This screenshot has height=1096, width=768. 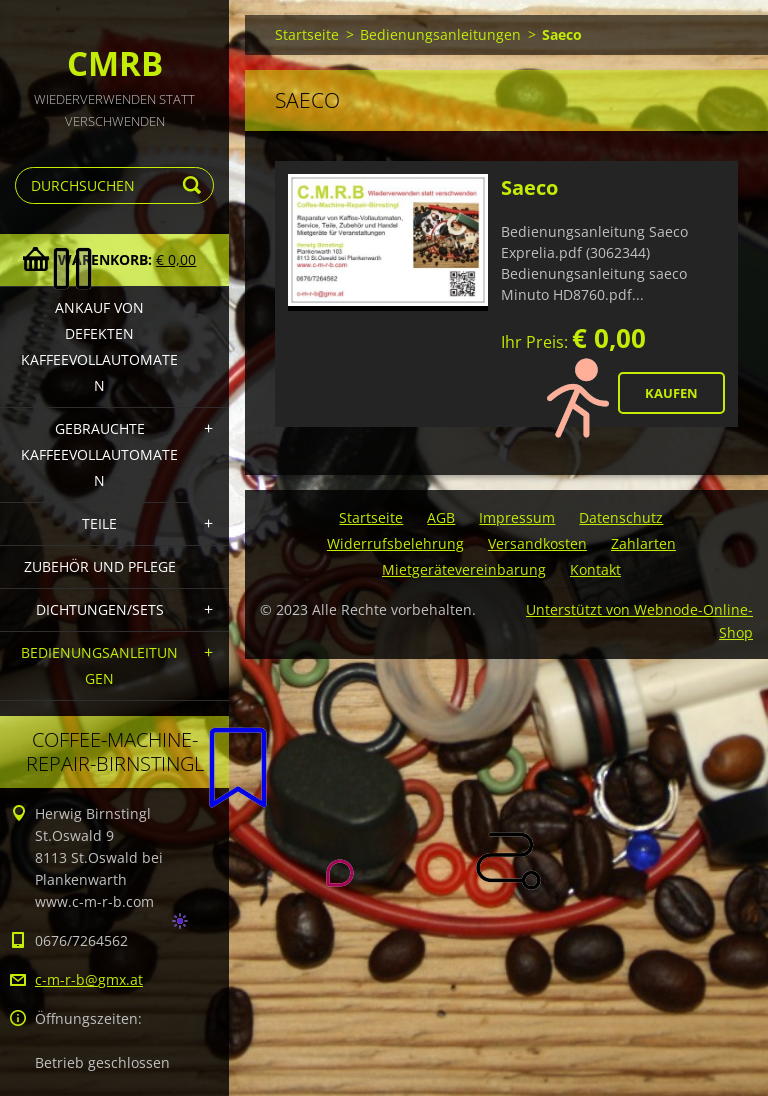 I want to click on pause media playback, so click(x=72, y=268).